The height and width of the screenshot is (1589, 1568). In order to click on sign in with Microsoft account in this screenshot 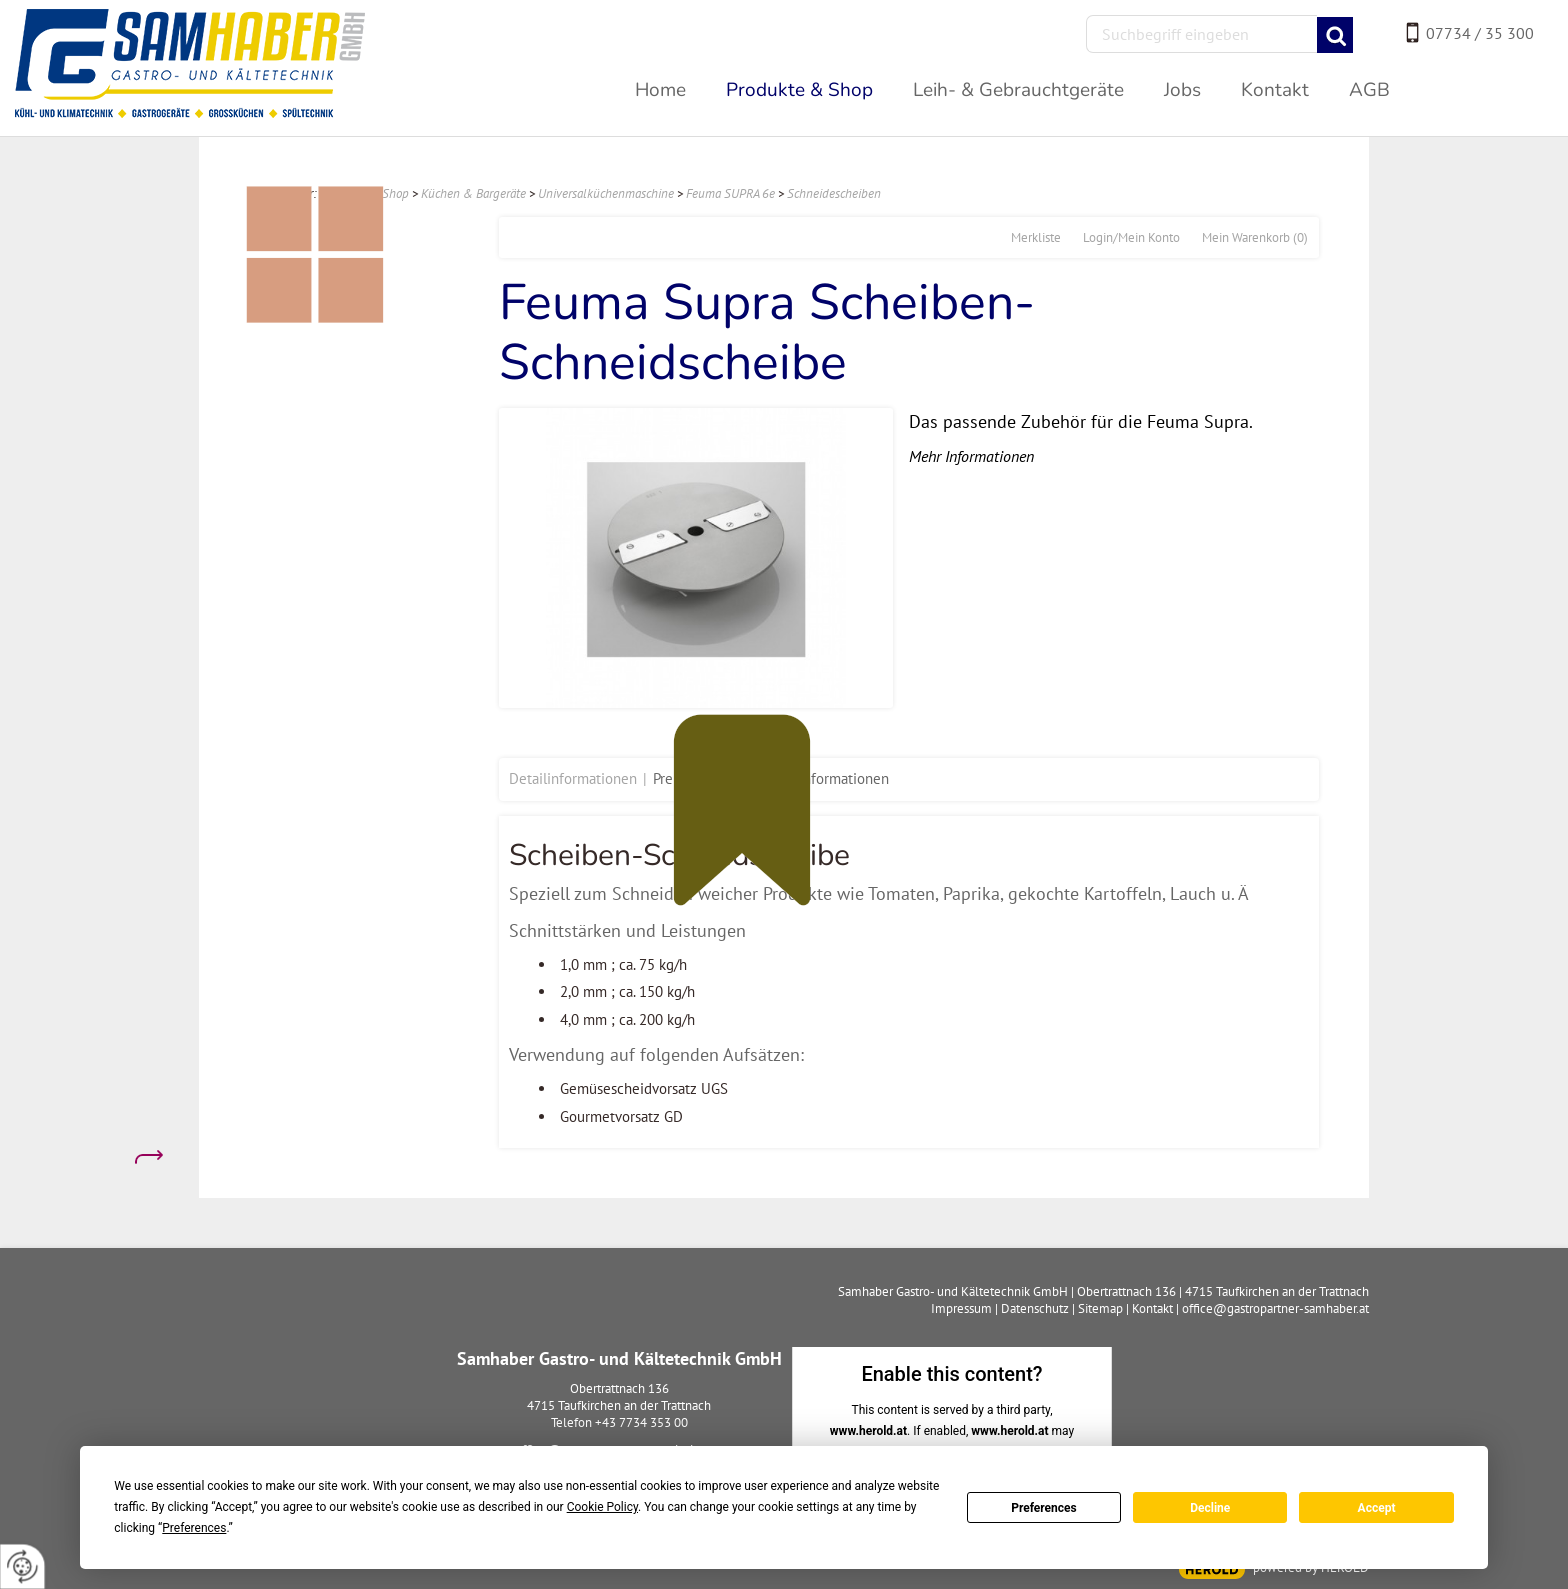, I will do `click(315, 255)`.